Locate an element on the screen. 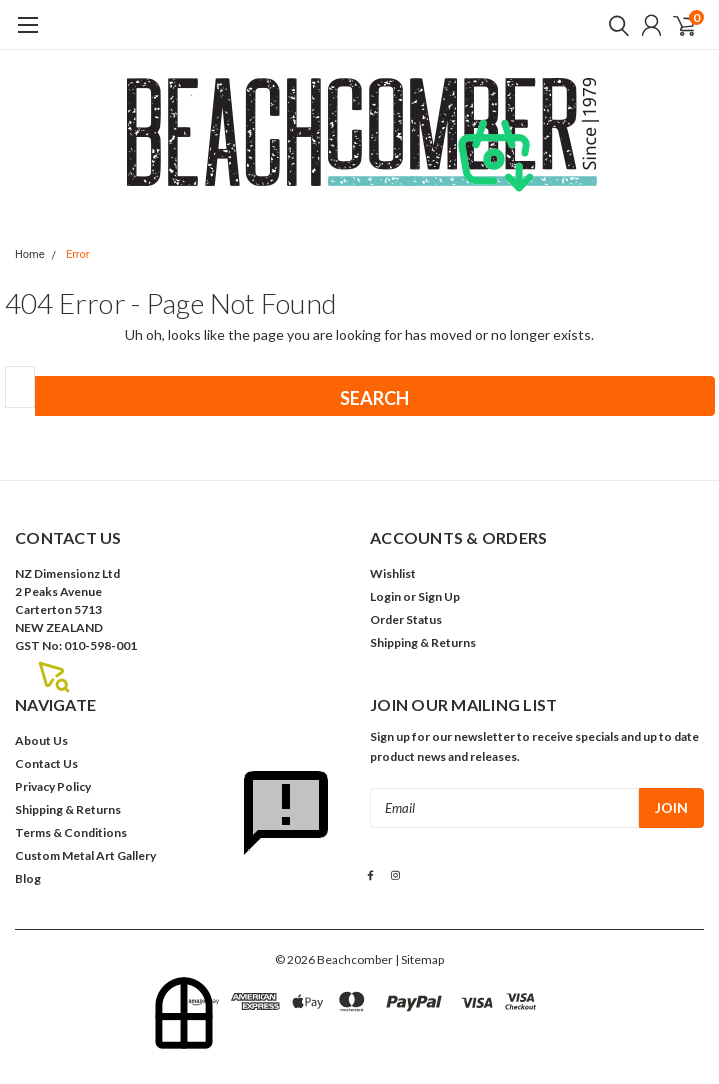  search for cursor or pointer settings is located at coordinates (52, 675).